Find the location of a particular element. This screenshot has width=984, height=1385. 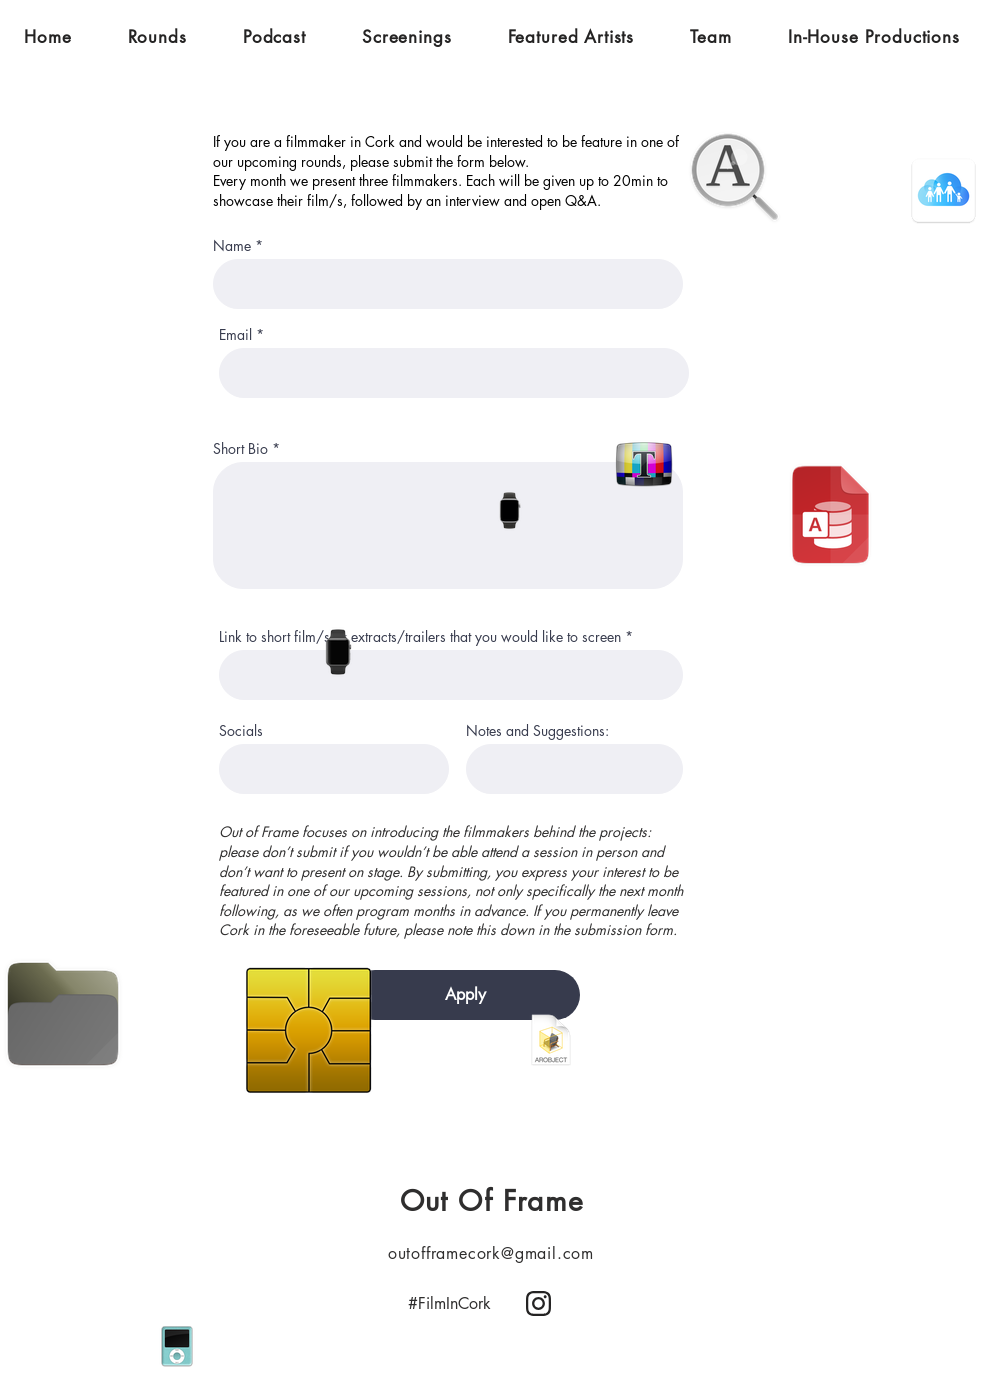

manage your connected Apple Watch SE is located at coordinates (509, 510).